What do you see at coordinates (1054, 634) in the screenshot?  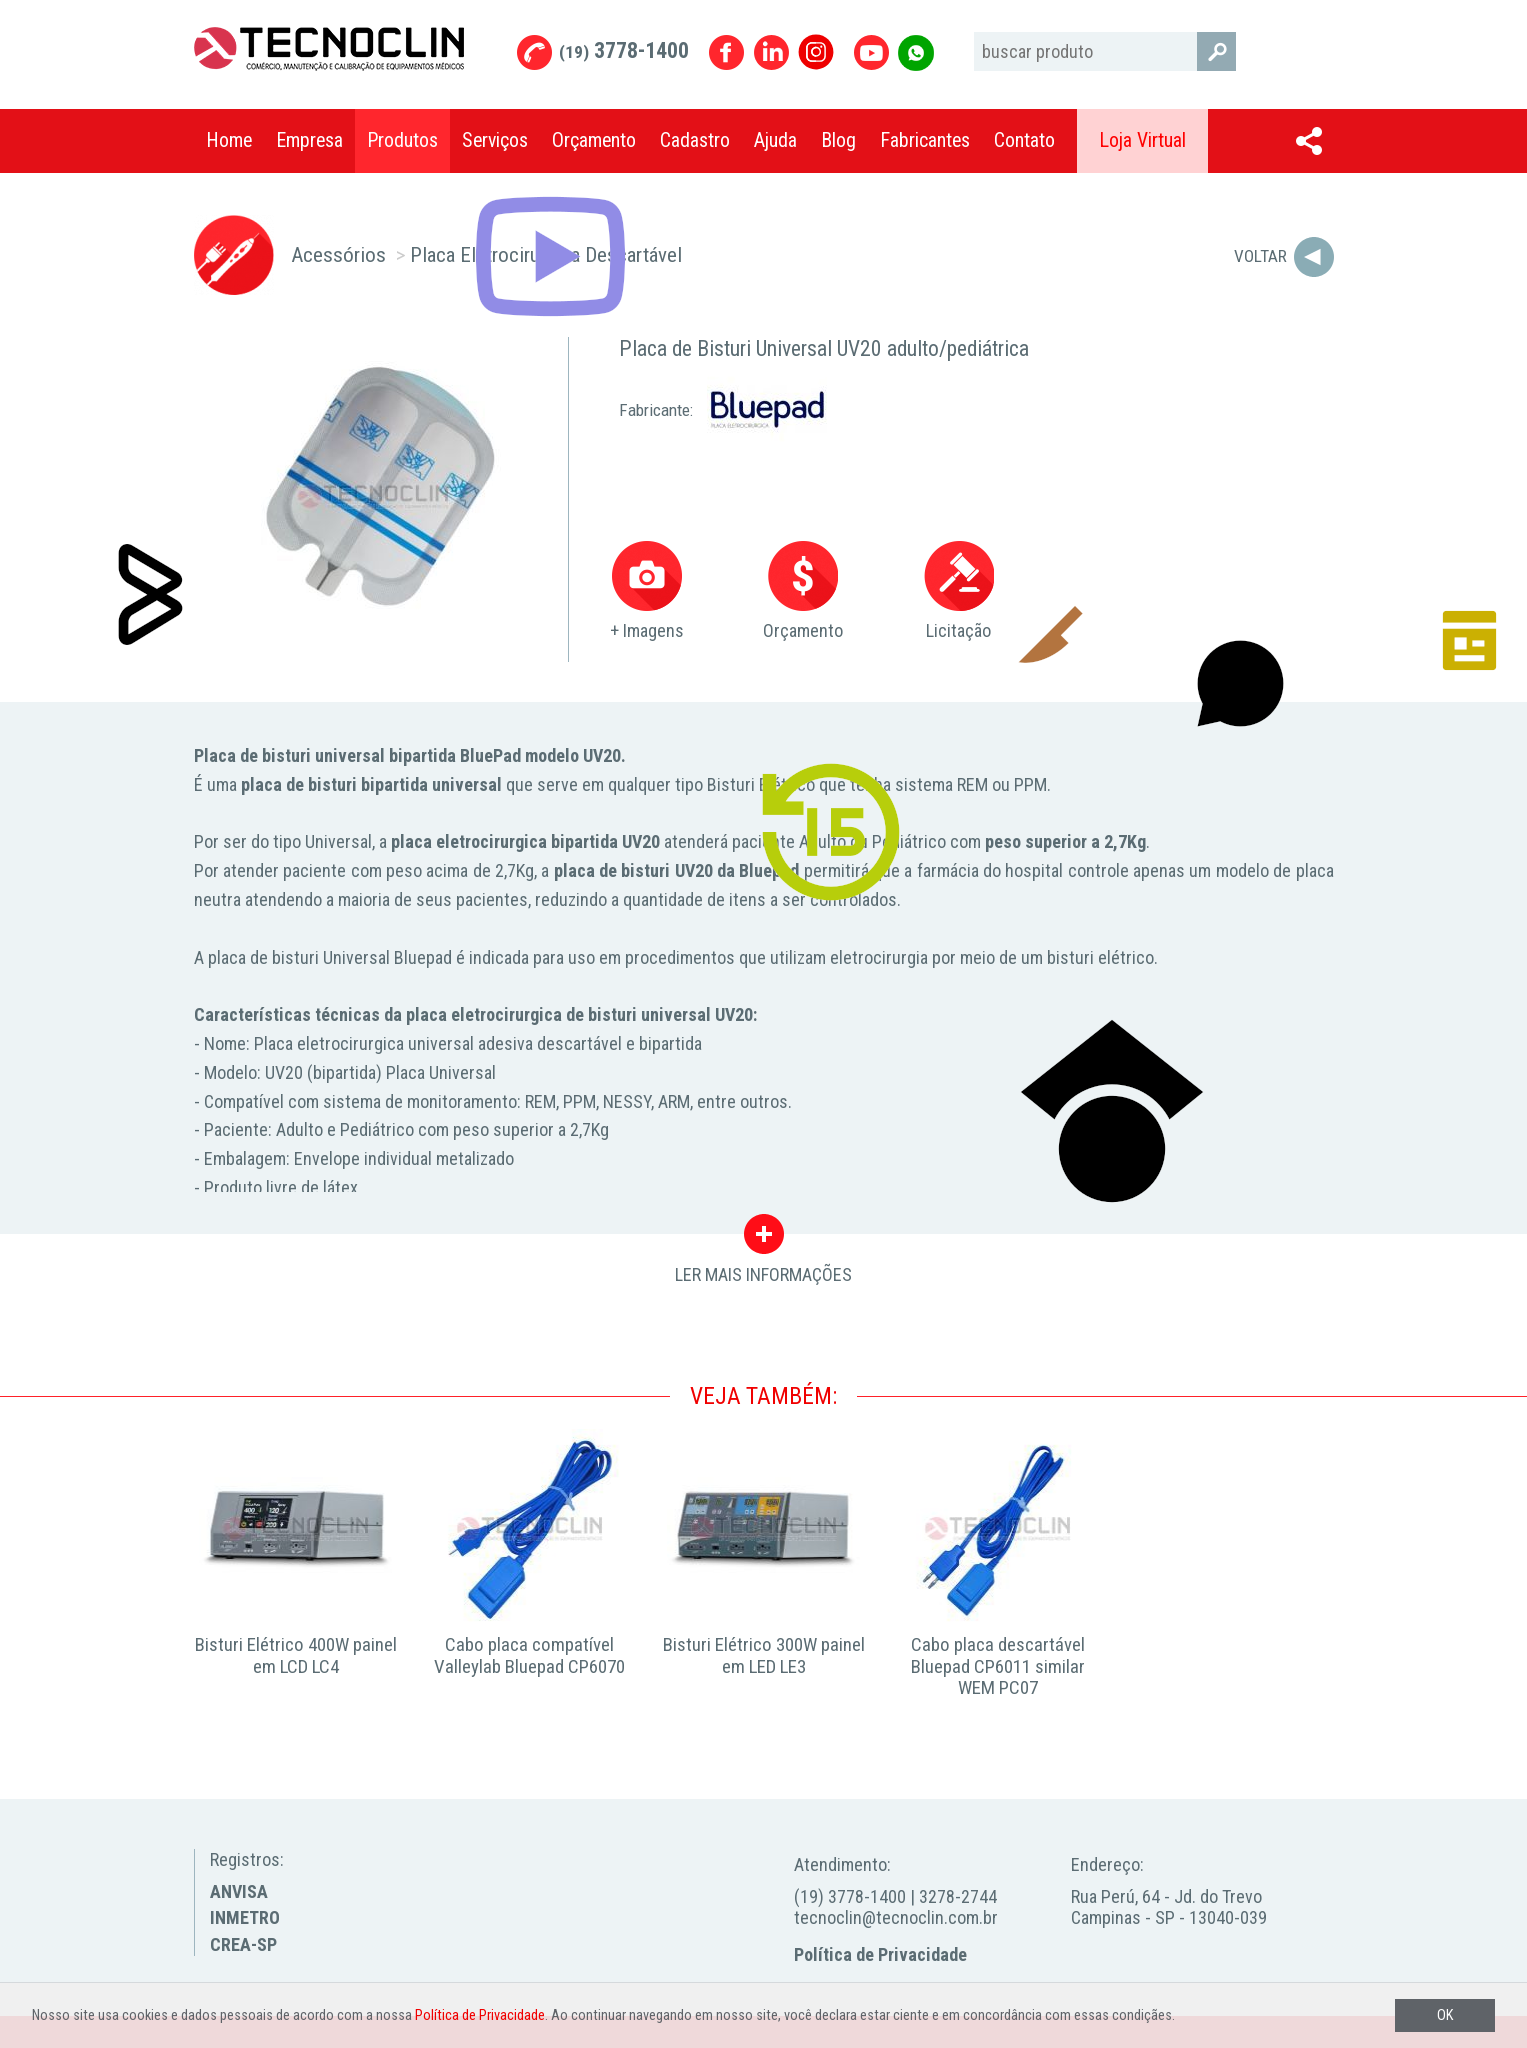 I see `slice or cut selected object` at bounding box center [1054, 634].